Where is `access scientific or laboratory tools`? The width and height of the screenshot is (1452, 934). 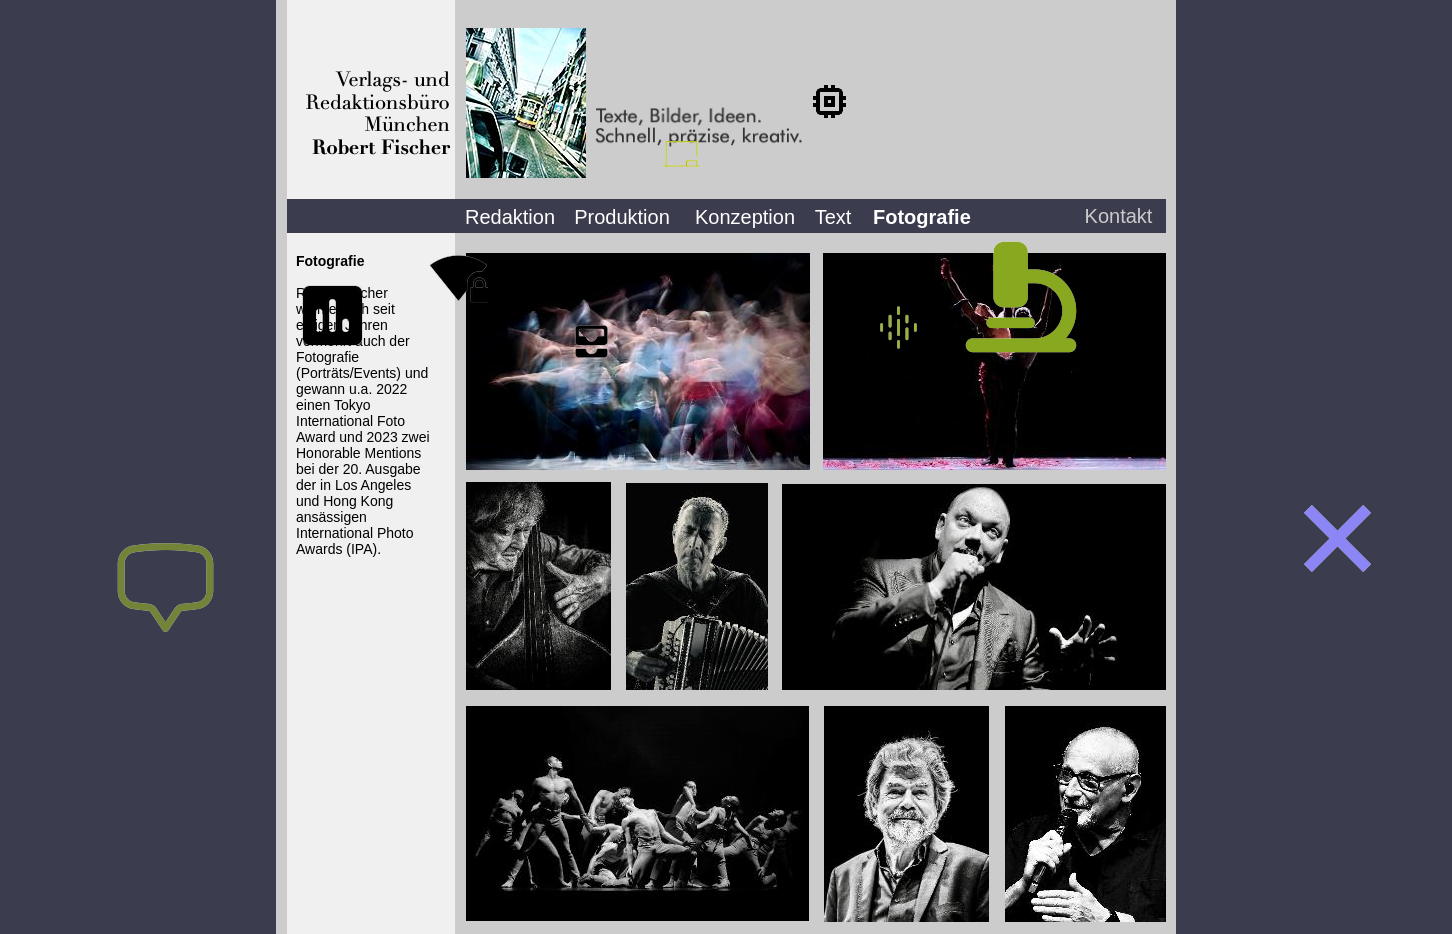 access scientific or laboratory tools is located at coordinates (1021, 297).